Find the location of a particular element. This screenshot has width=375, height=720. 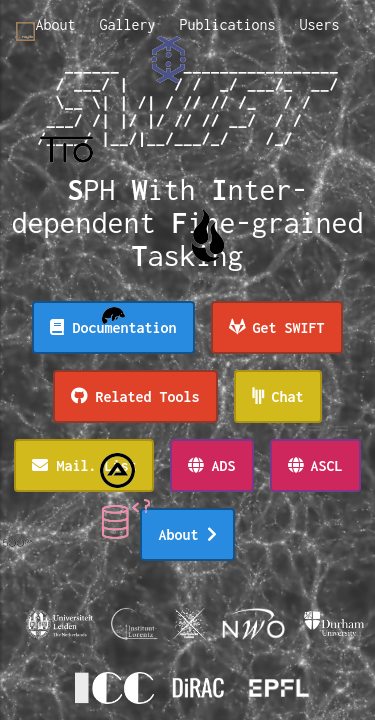

open the 500px photography platform is located at coordinates (18, 543).